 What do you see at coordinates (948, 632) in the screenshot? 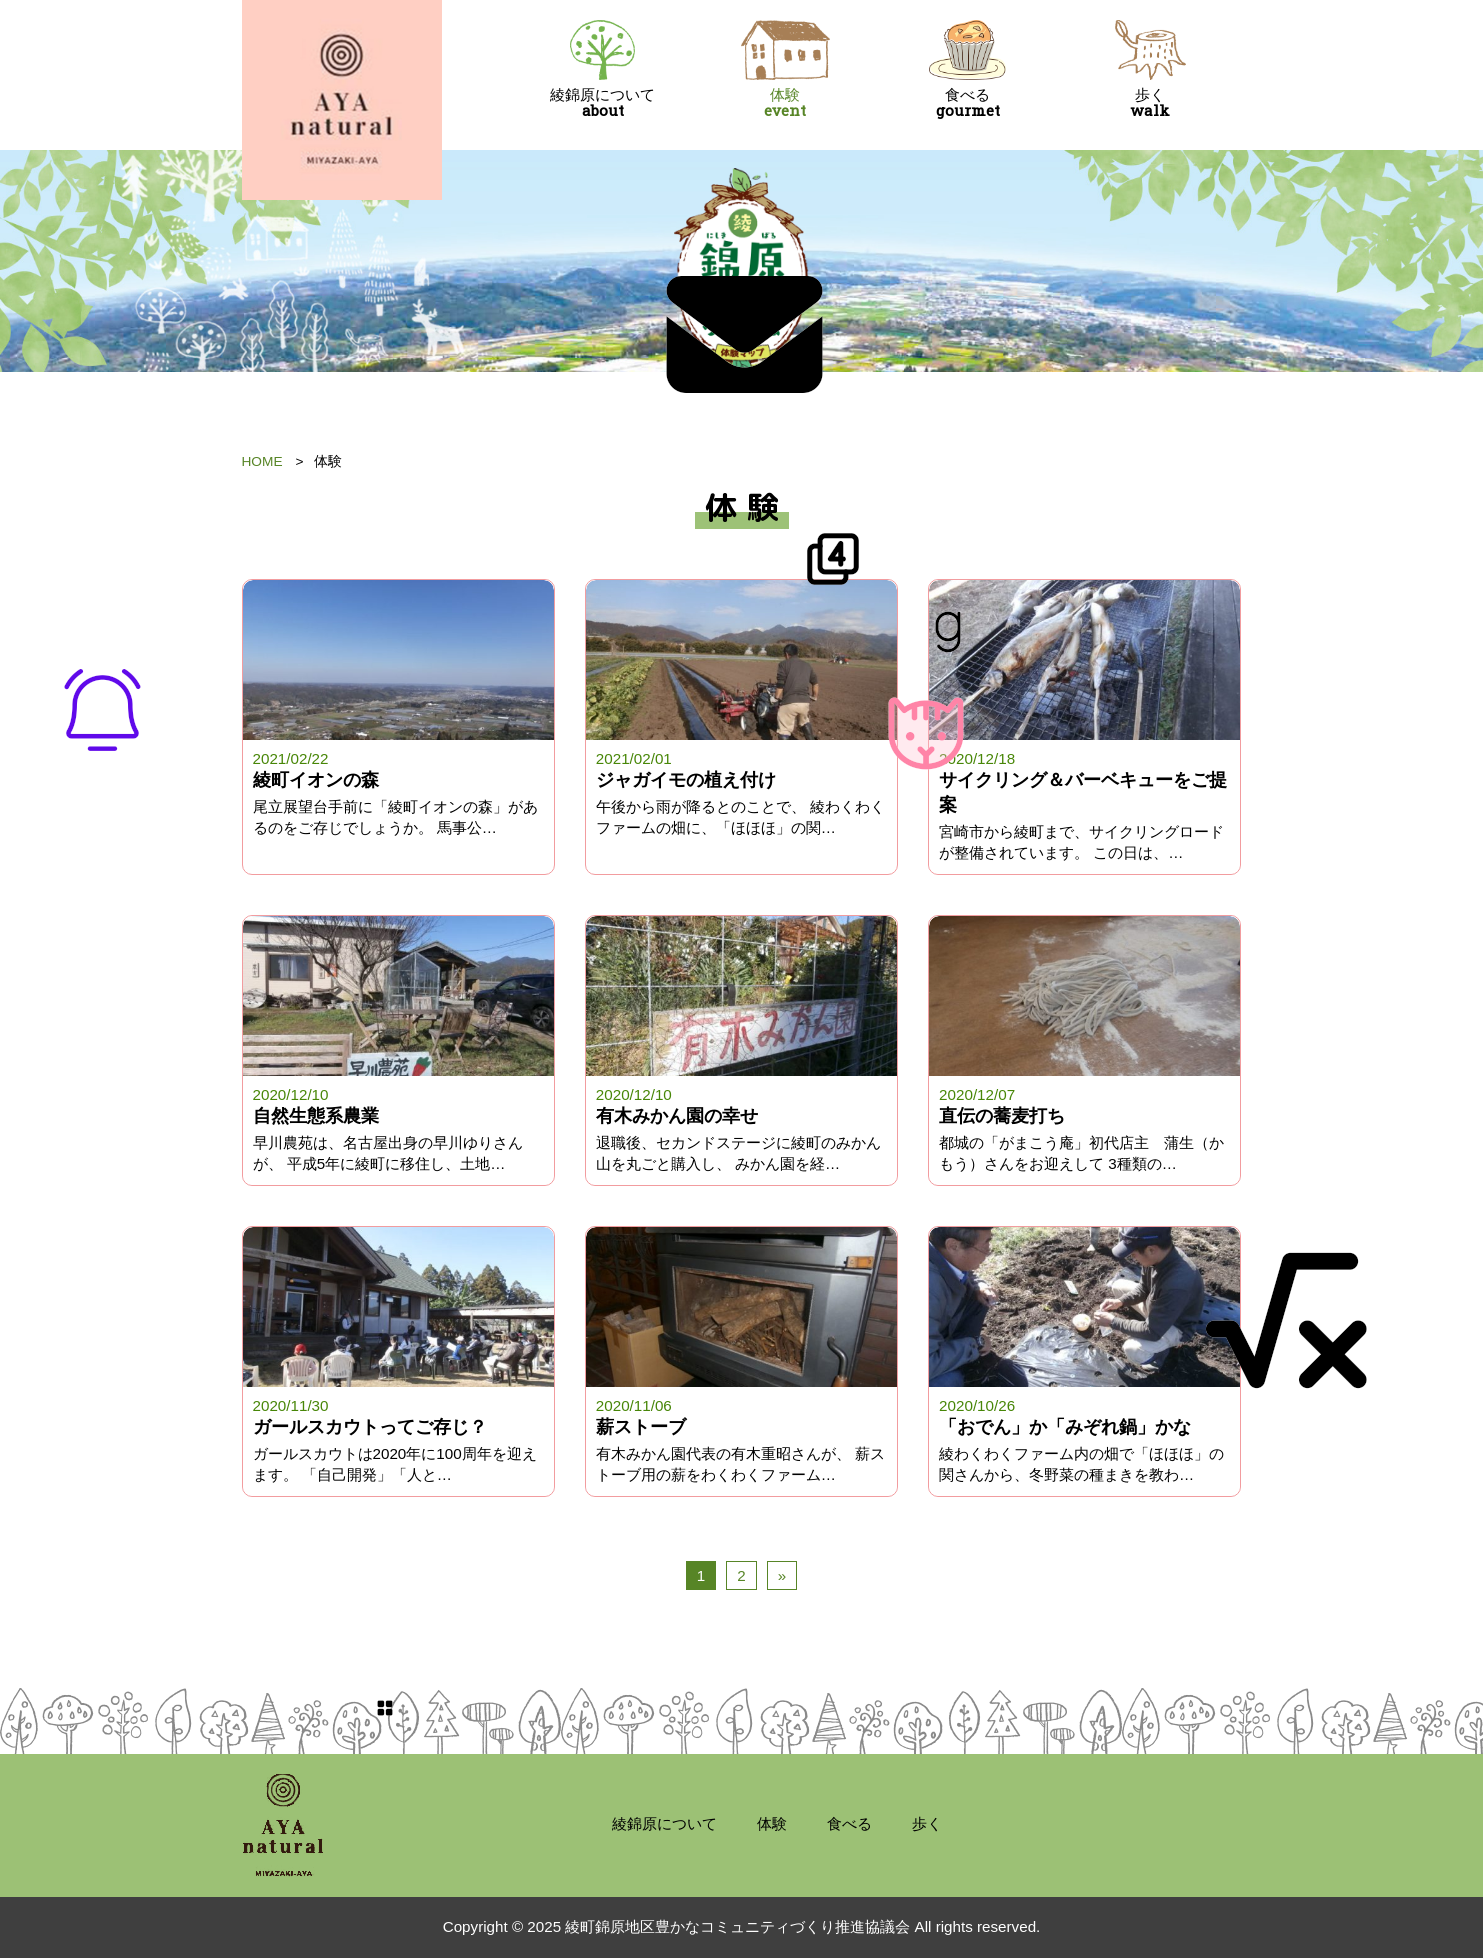
I see `open goodreads app or profile` at bounding box center [948, 632].